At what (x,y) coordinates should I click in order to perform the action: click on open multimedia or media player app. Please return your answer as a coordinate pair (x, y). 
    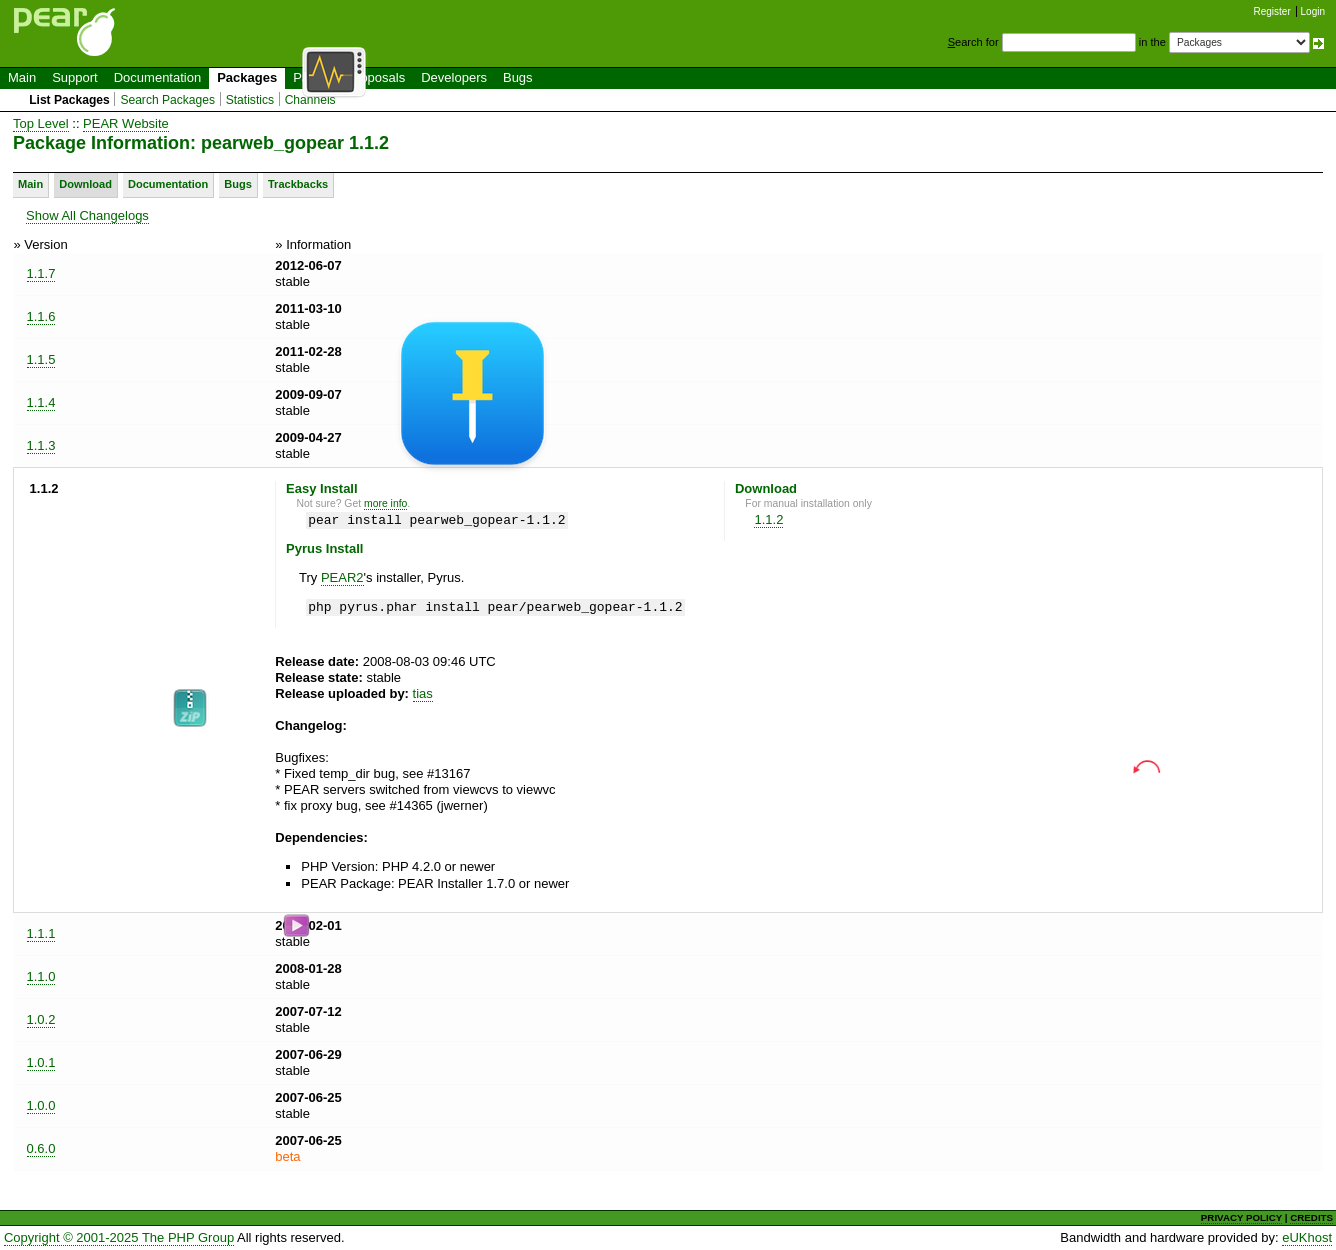
    Looking at the image, I should click on (296, 925).